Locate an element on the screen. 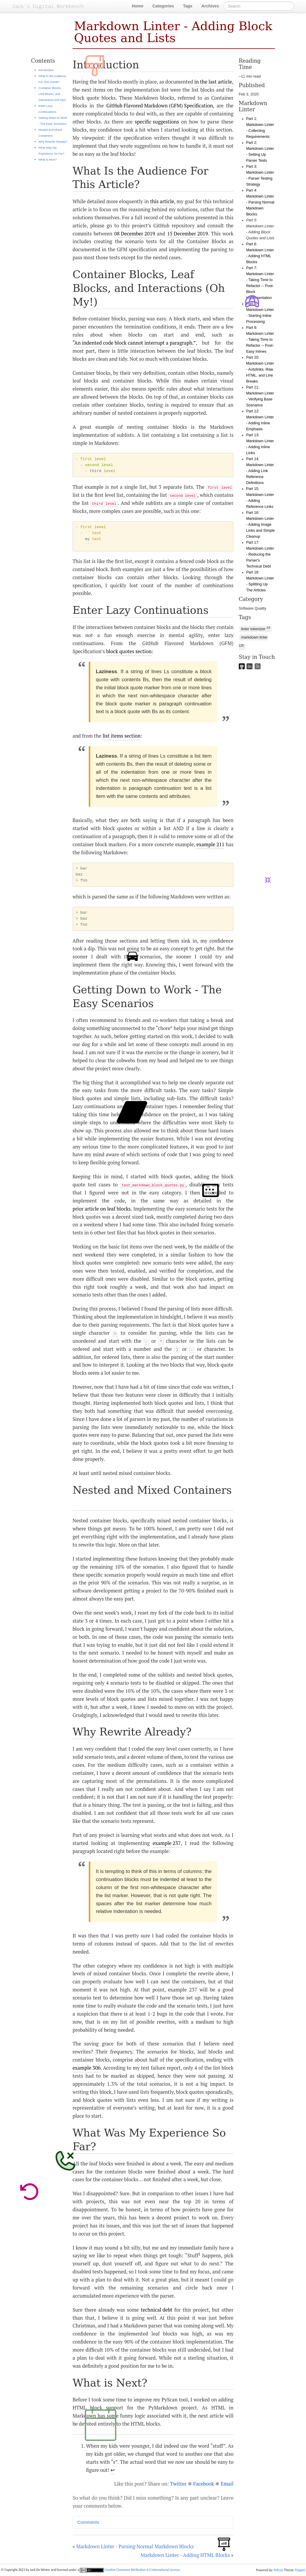 This screenshot has height=2576, width=306. exit fullscreen mode is located at coordinates (268, 880).